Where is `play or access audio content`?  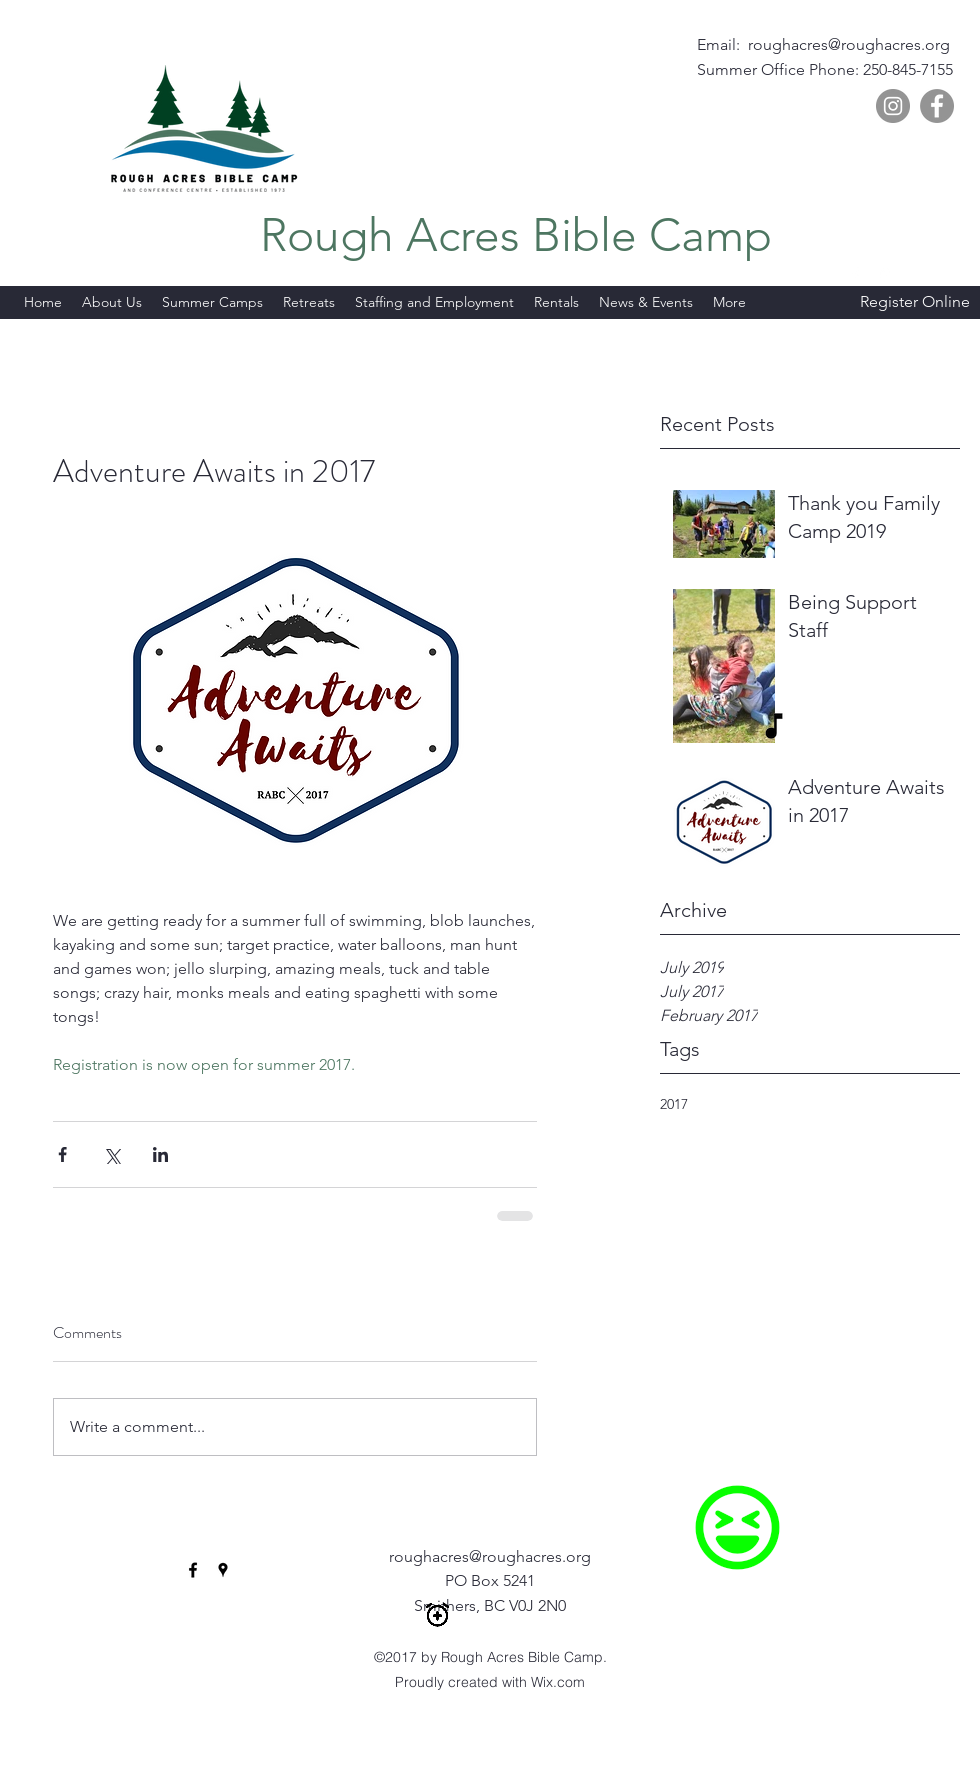 play or access audio content is located at coordinates (774, 726).